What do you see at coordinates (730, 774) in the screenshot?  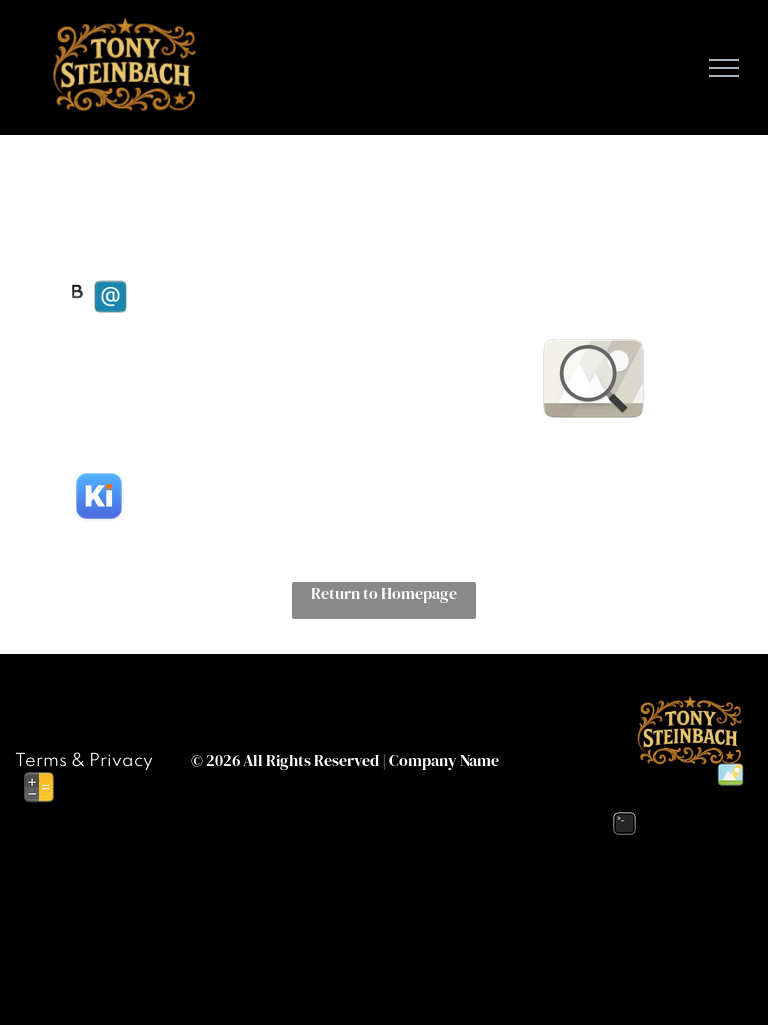 I see `open the photo gallery app` at bounding box center [730, 774].